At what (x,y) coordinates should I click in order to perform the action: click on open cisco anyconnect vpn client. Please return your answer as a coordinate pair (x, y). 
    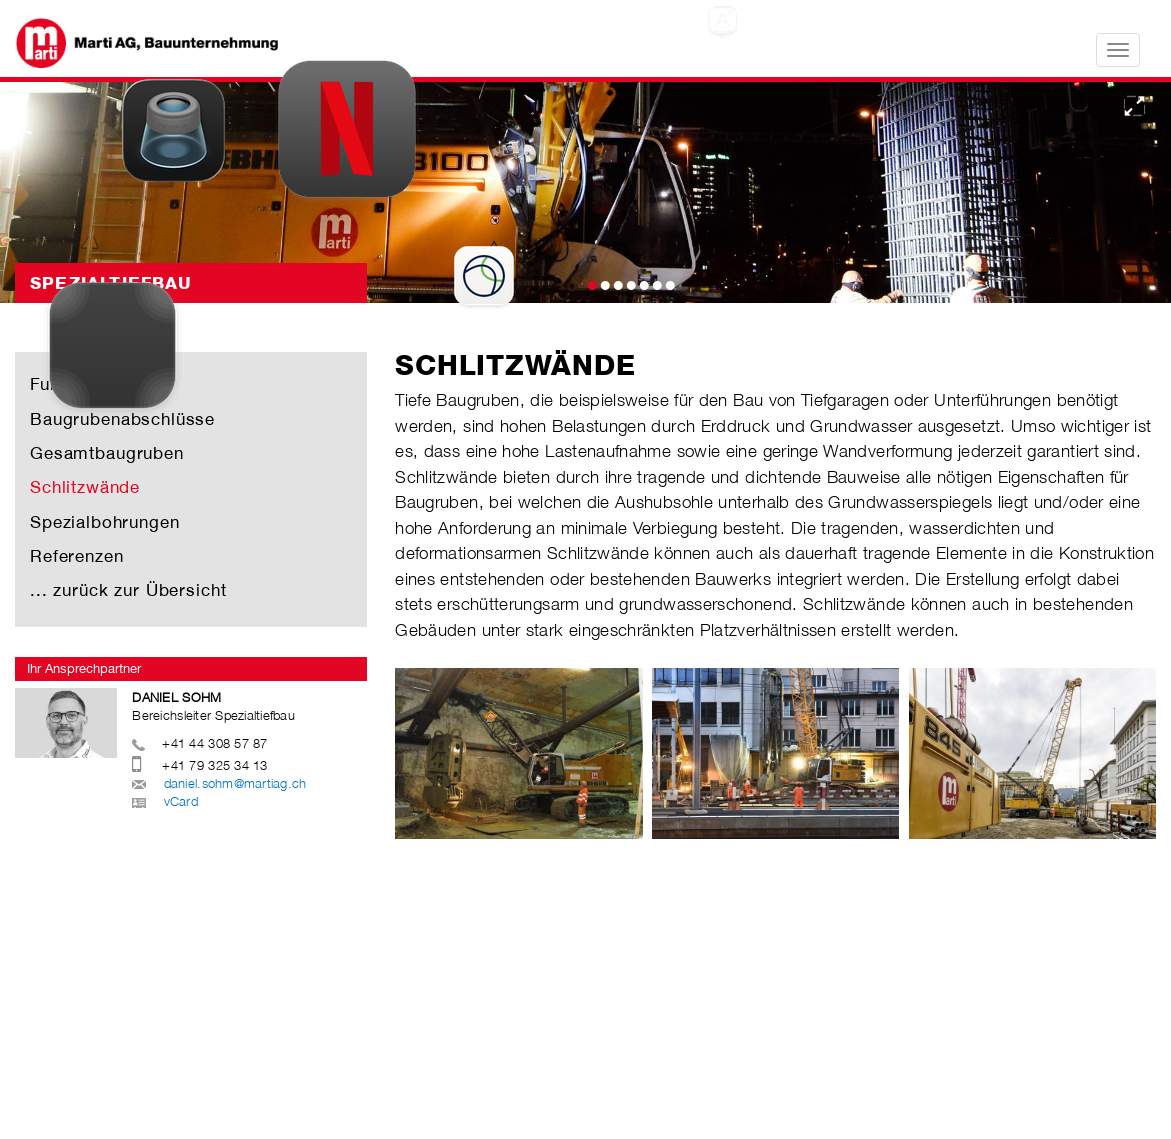
    Looking at the image, I should click on (484, 276).